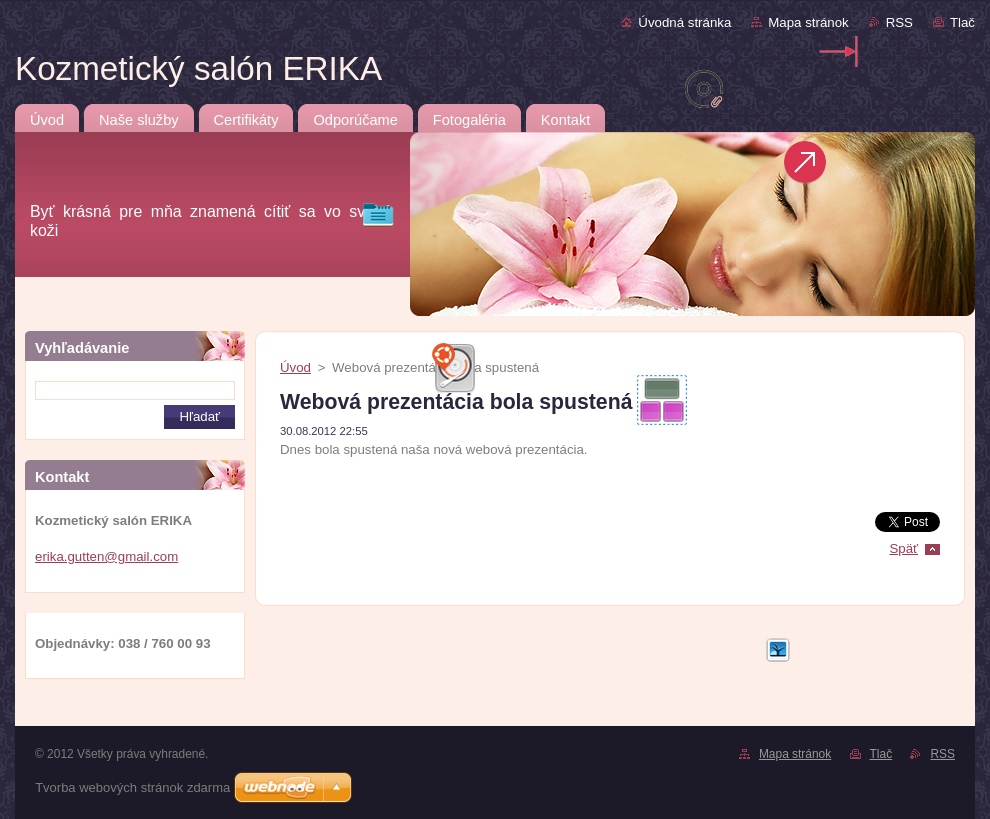 The image size is (990, 819). Describe the element at coordinates (455, 368) in the screenshot. I see `launch the ubiquity installer for ubuntu linux` at that location.